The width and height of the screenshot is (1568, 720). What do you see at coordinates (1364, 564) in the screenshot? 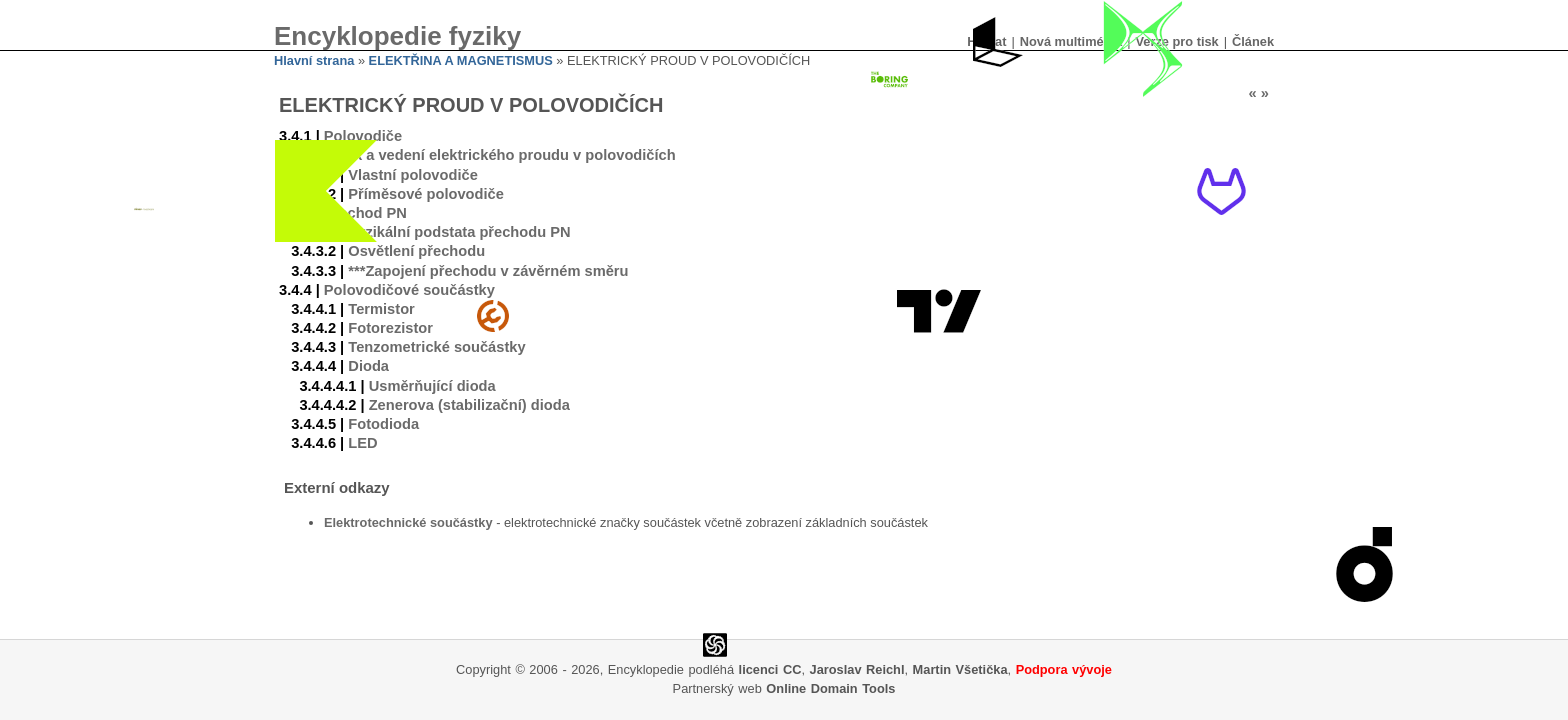
I see `open depositphotos stock image library` at bounding box center [1364, 564].